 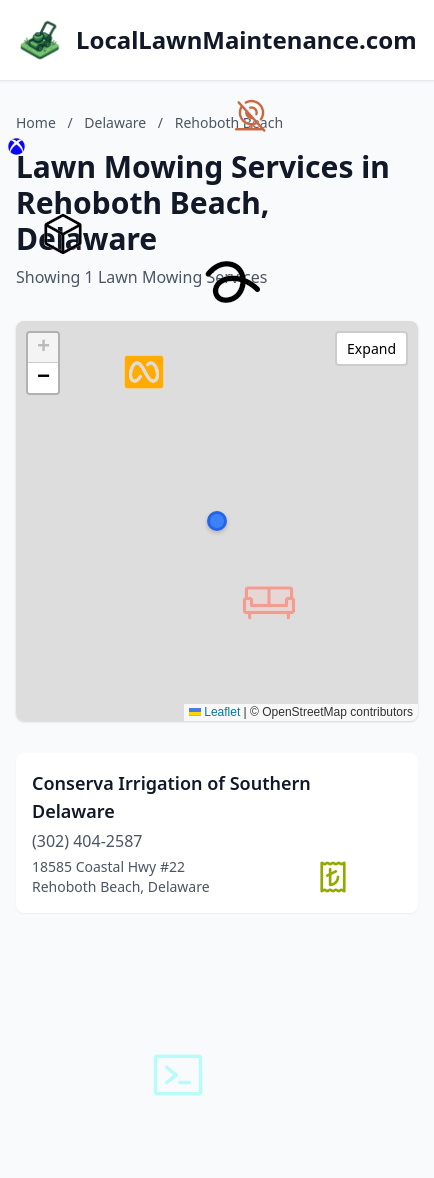 What do you see at coordinates (269, 602) in the screenshot?
I see `browse furniture or home decor items` at bounding box center [269, 602].